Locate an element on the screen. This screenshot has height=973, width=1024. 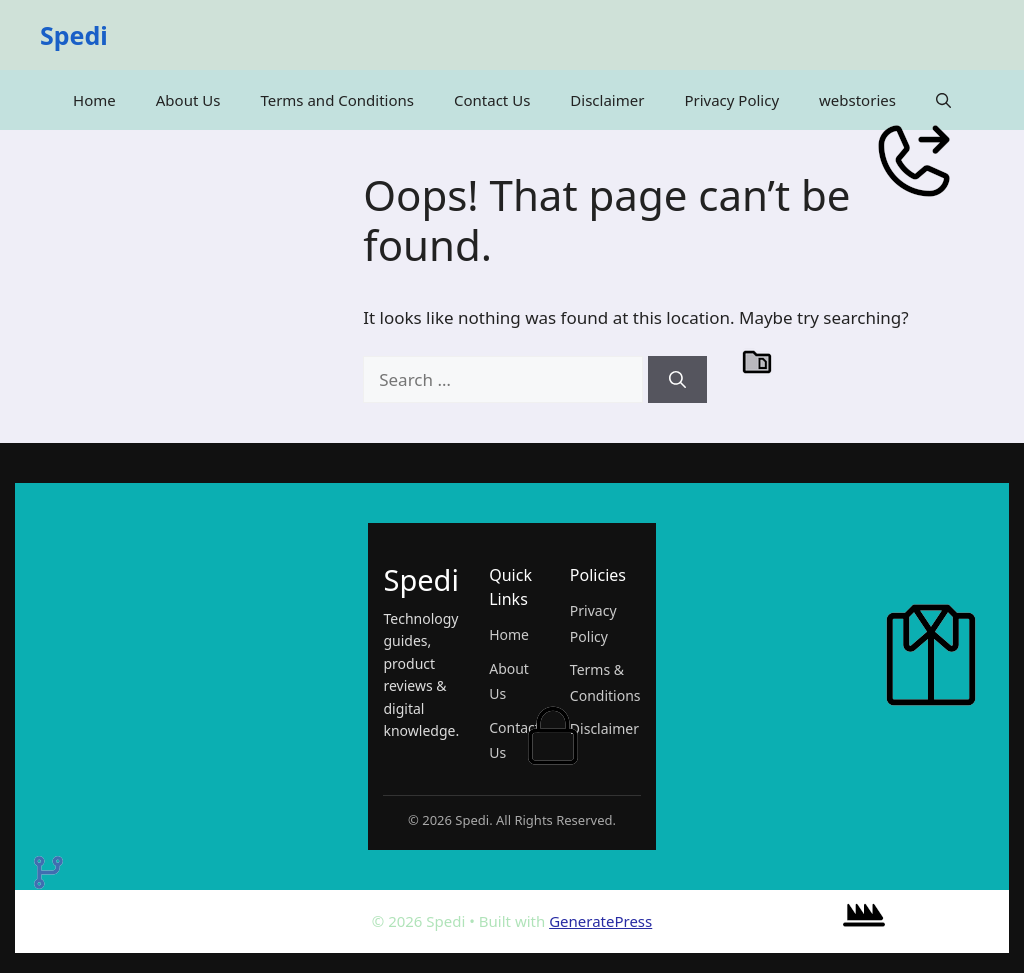
view repository branches is located at coordinates (48, 872).